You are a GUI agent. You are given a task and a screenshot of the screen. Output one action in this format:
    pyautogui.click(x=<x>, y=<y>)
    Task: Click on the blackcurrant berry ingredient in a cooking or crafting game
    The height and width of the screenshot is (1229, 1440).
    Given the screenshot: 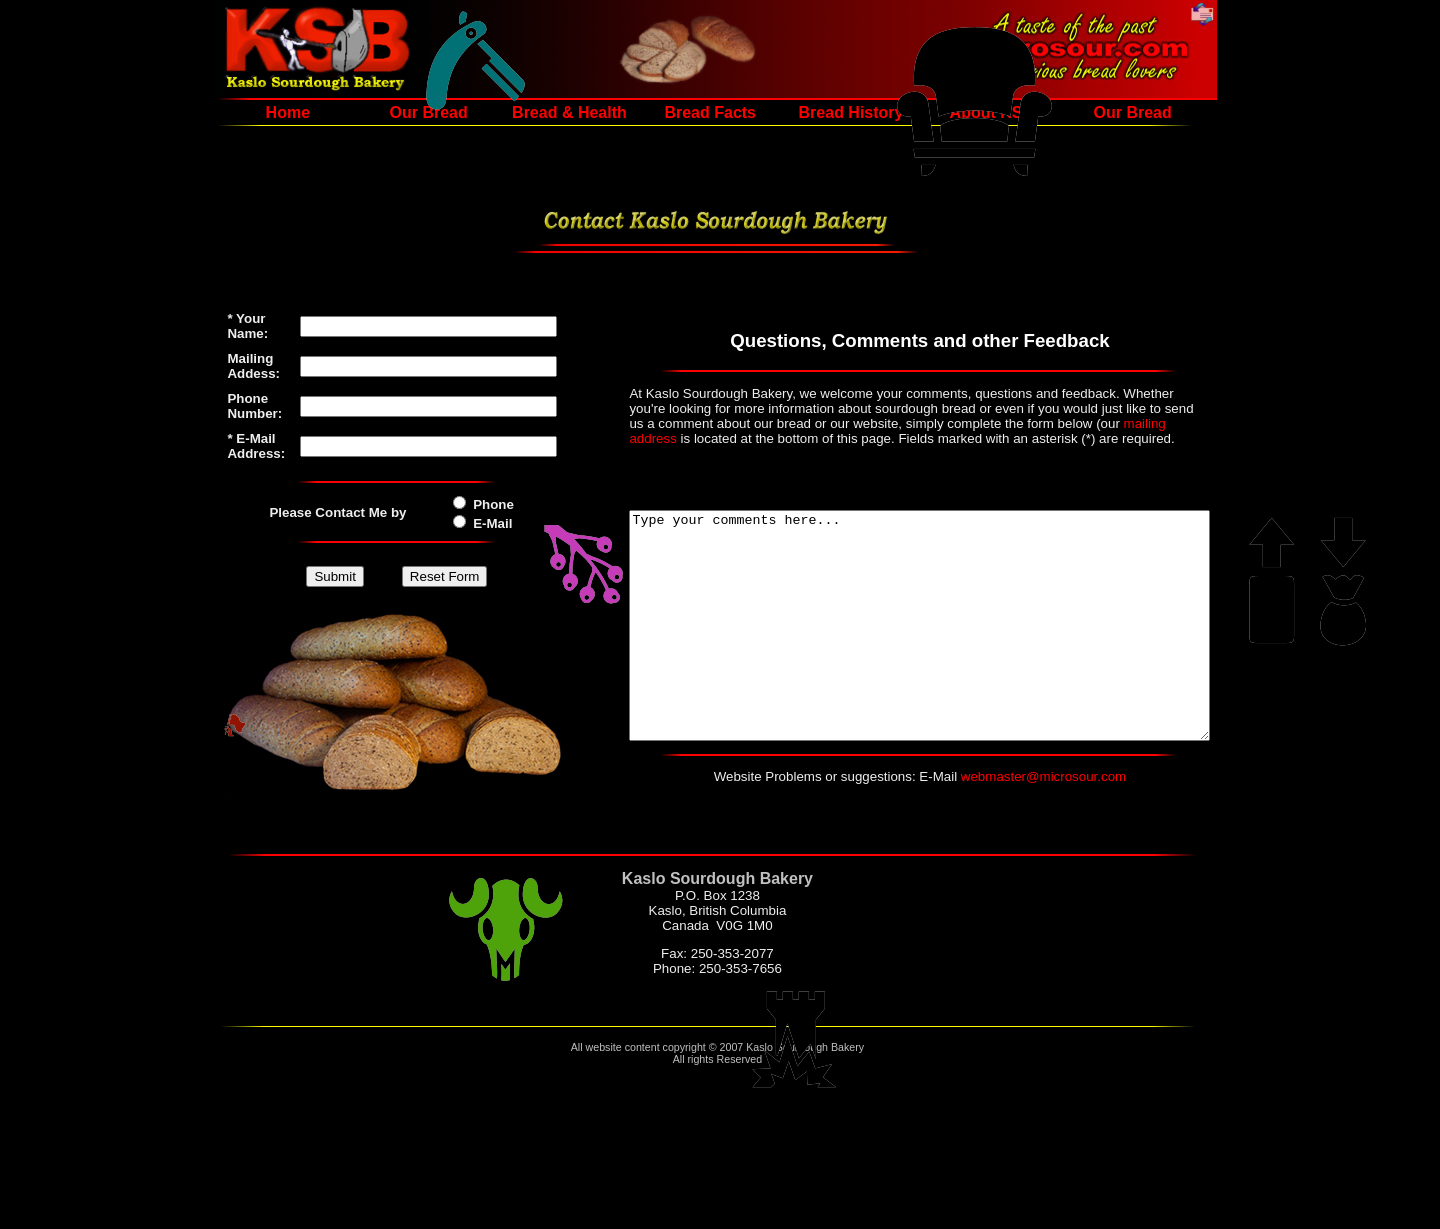 What is the action you would take?
    pyautogui.click(x=583, y=564)
    